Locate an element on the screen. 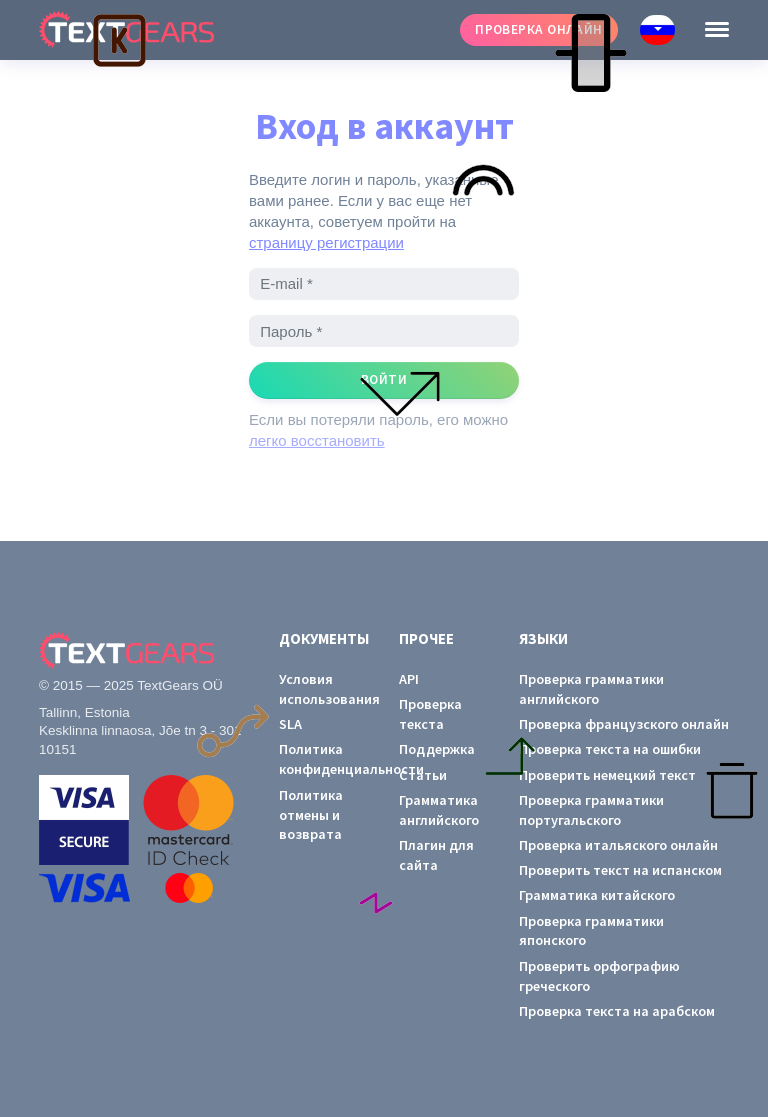 The image size is (768, 1117). reply to a message is located at coordinates (400, 391).